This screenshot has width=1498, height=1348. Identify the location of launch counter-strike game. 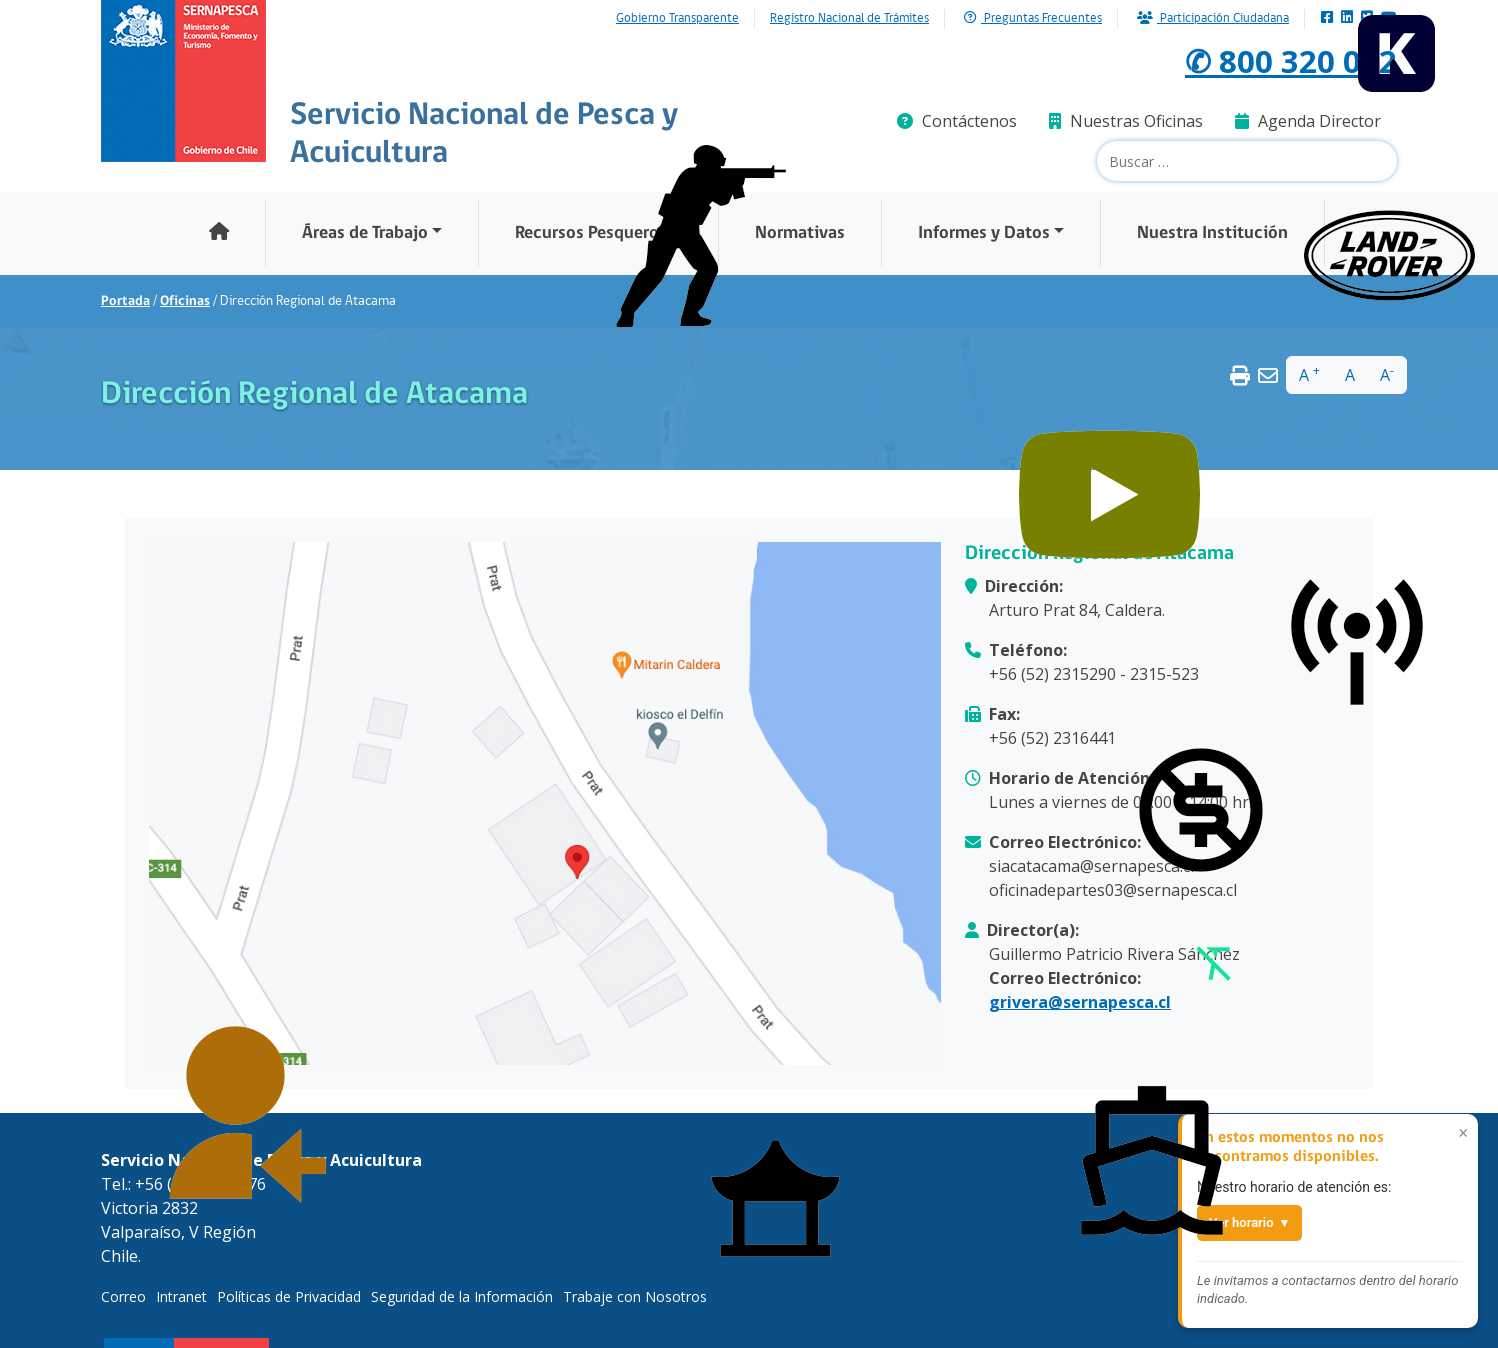
(701, 236).